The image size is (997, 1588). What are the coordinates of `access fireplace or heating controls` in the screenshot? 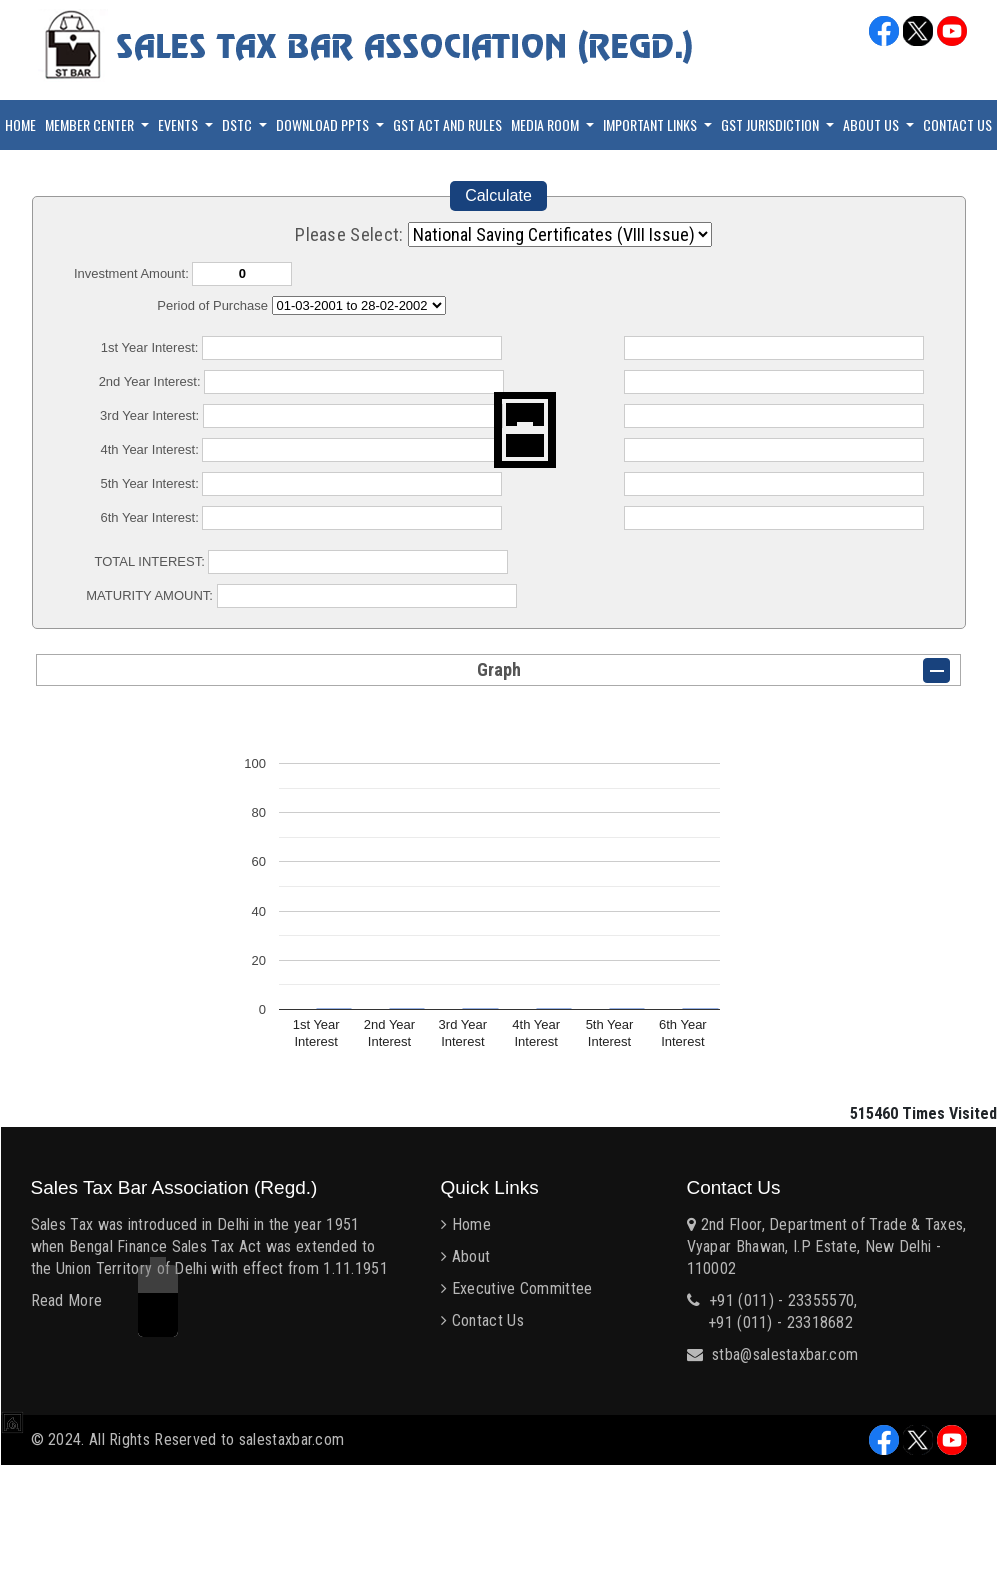 It's located at (12, 1422).